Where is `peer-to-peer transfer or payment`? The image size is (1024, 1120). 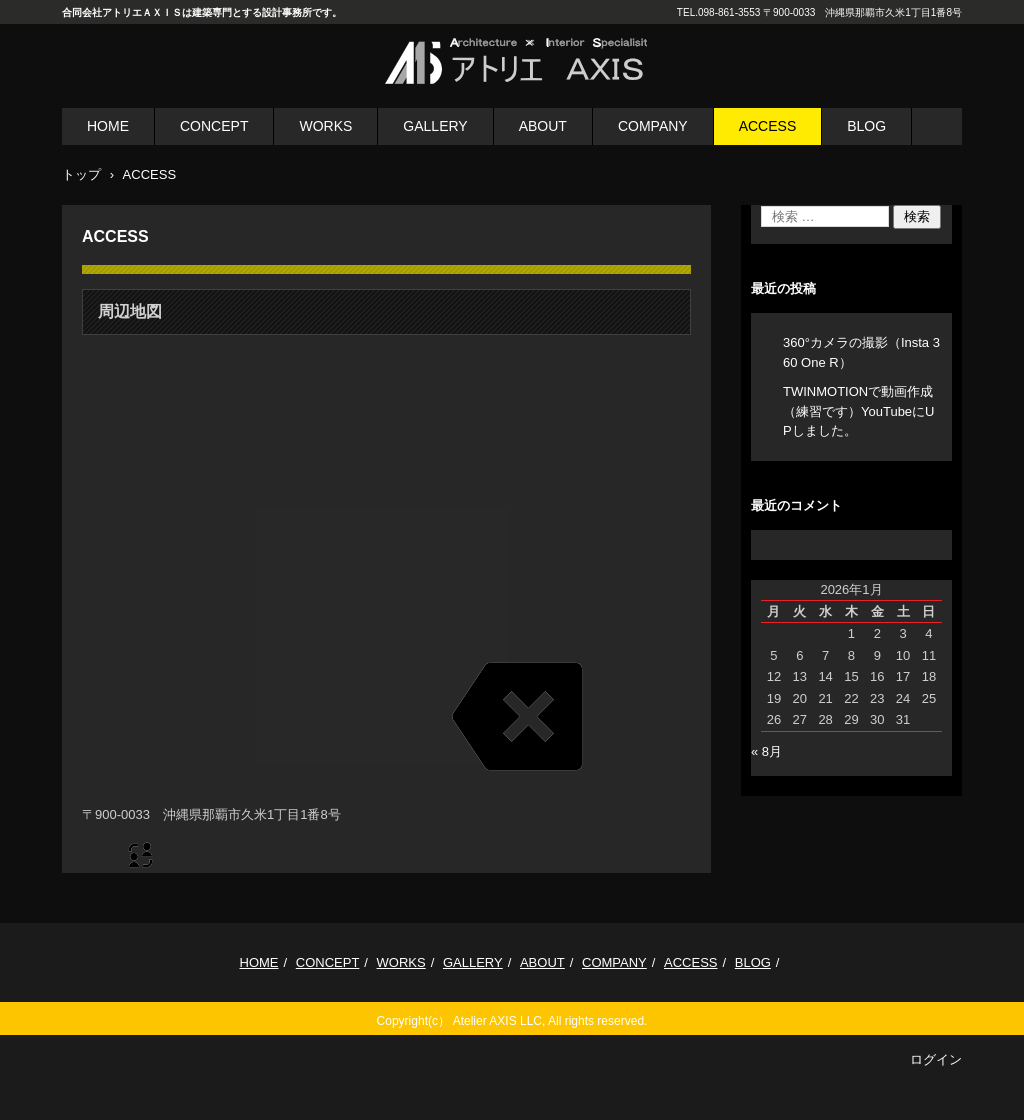
peer-to-peer transfer or payment is located at coordinates (140, 855).